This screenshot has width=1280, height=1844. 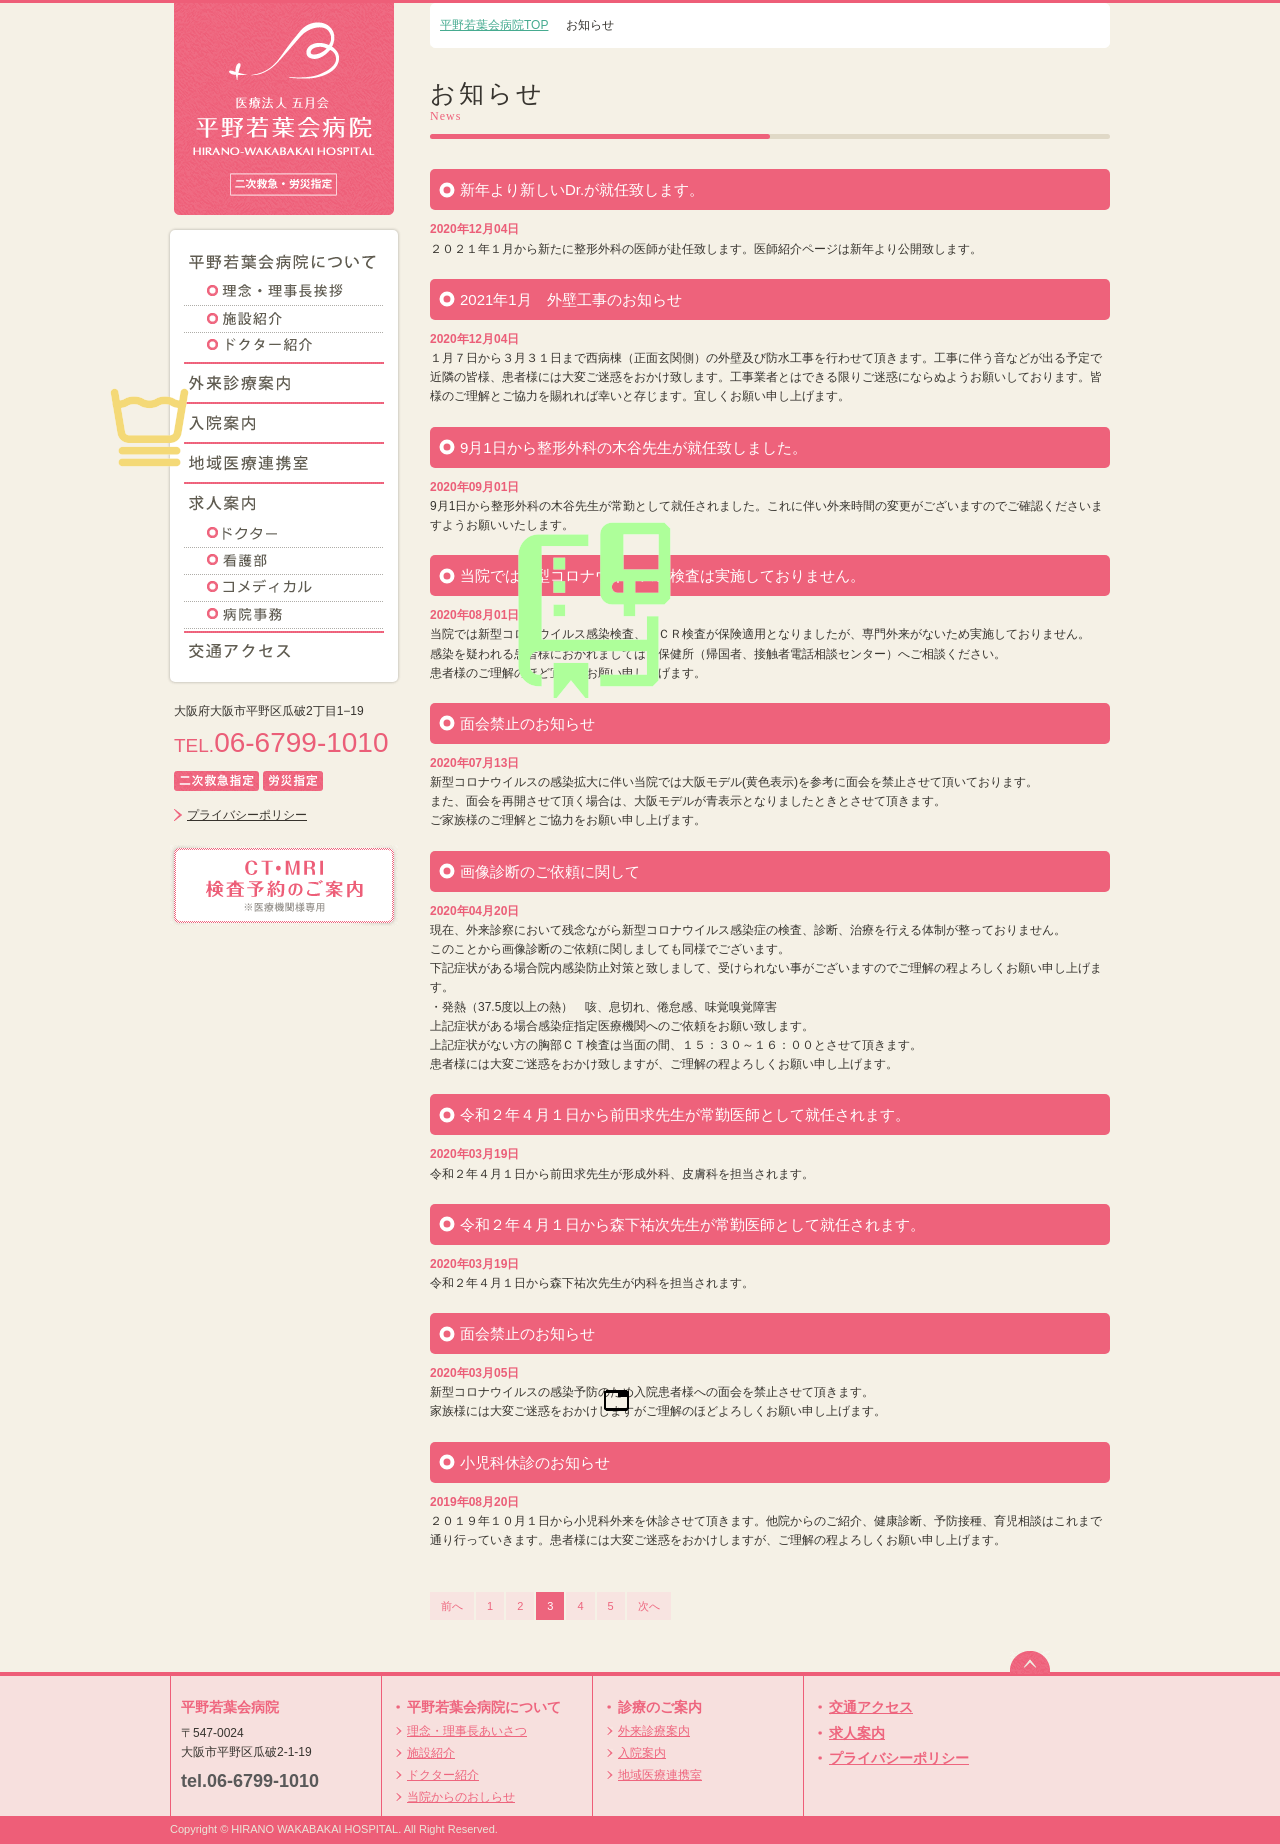 I want to click on clone a repository, so click(x=588, y=604).